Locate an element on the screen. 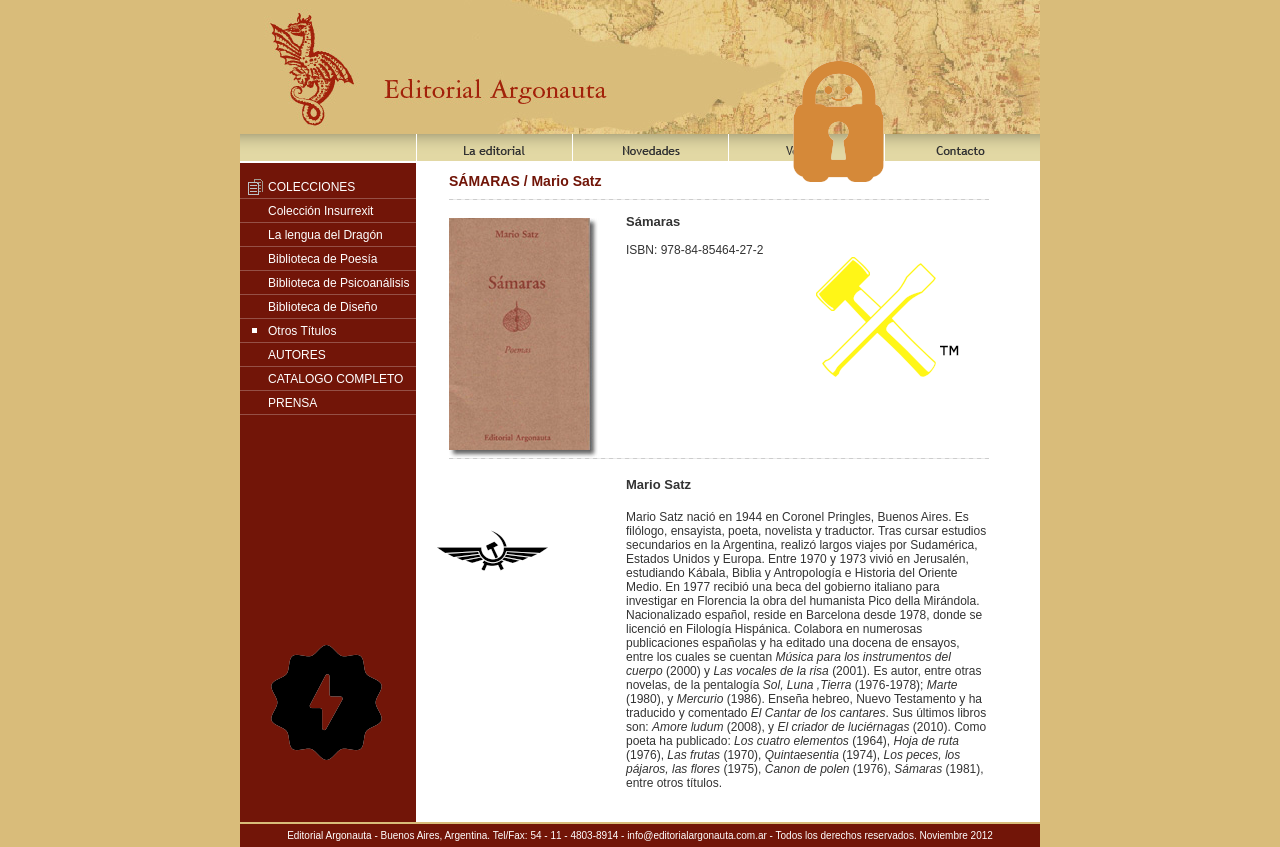  open the fueler app is located at coordinates (326, 702).